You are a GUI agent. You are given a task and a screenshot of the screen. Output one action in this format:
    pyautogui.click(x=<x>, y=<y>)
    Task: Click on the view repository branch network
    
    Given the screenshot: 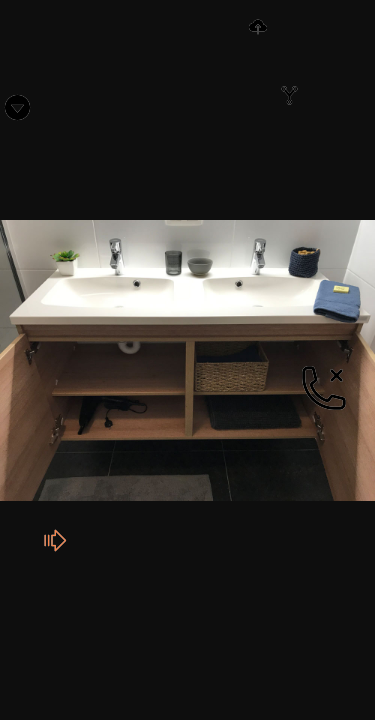 What is the action you would take?
    pyautogui.click(x=289, y=95)
    